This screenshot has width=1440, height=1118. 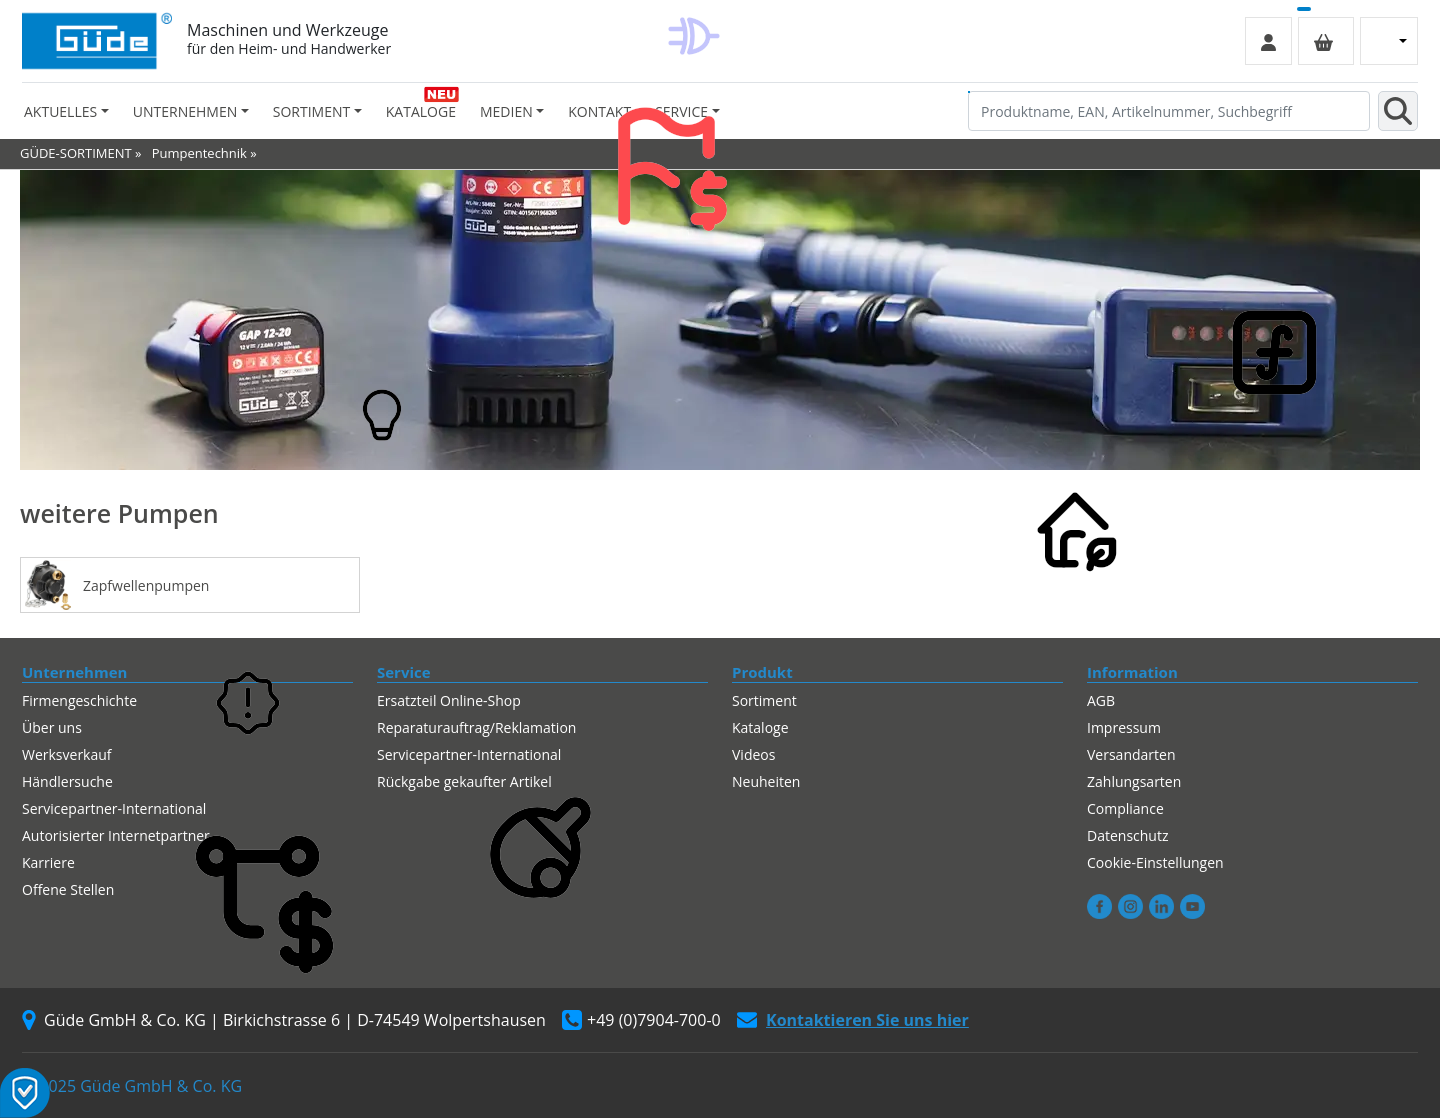 What do you see at coordinates (264, 904) in the screenshot?
I see `view transaction history` at bounding box center [264, 904].